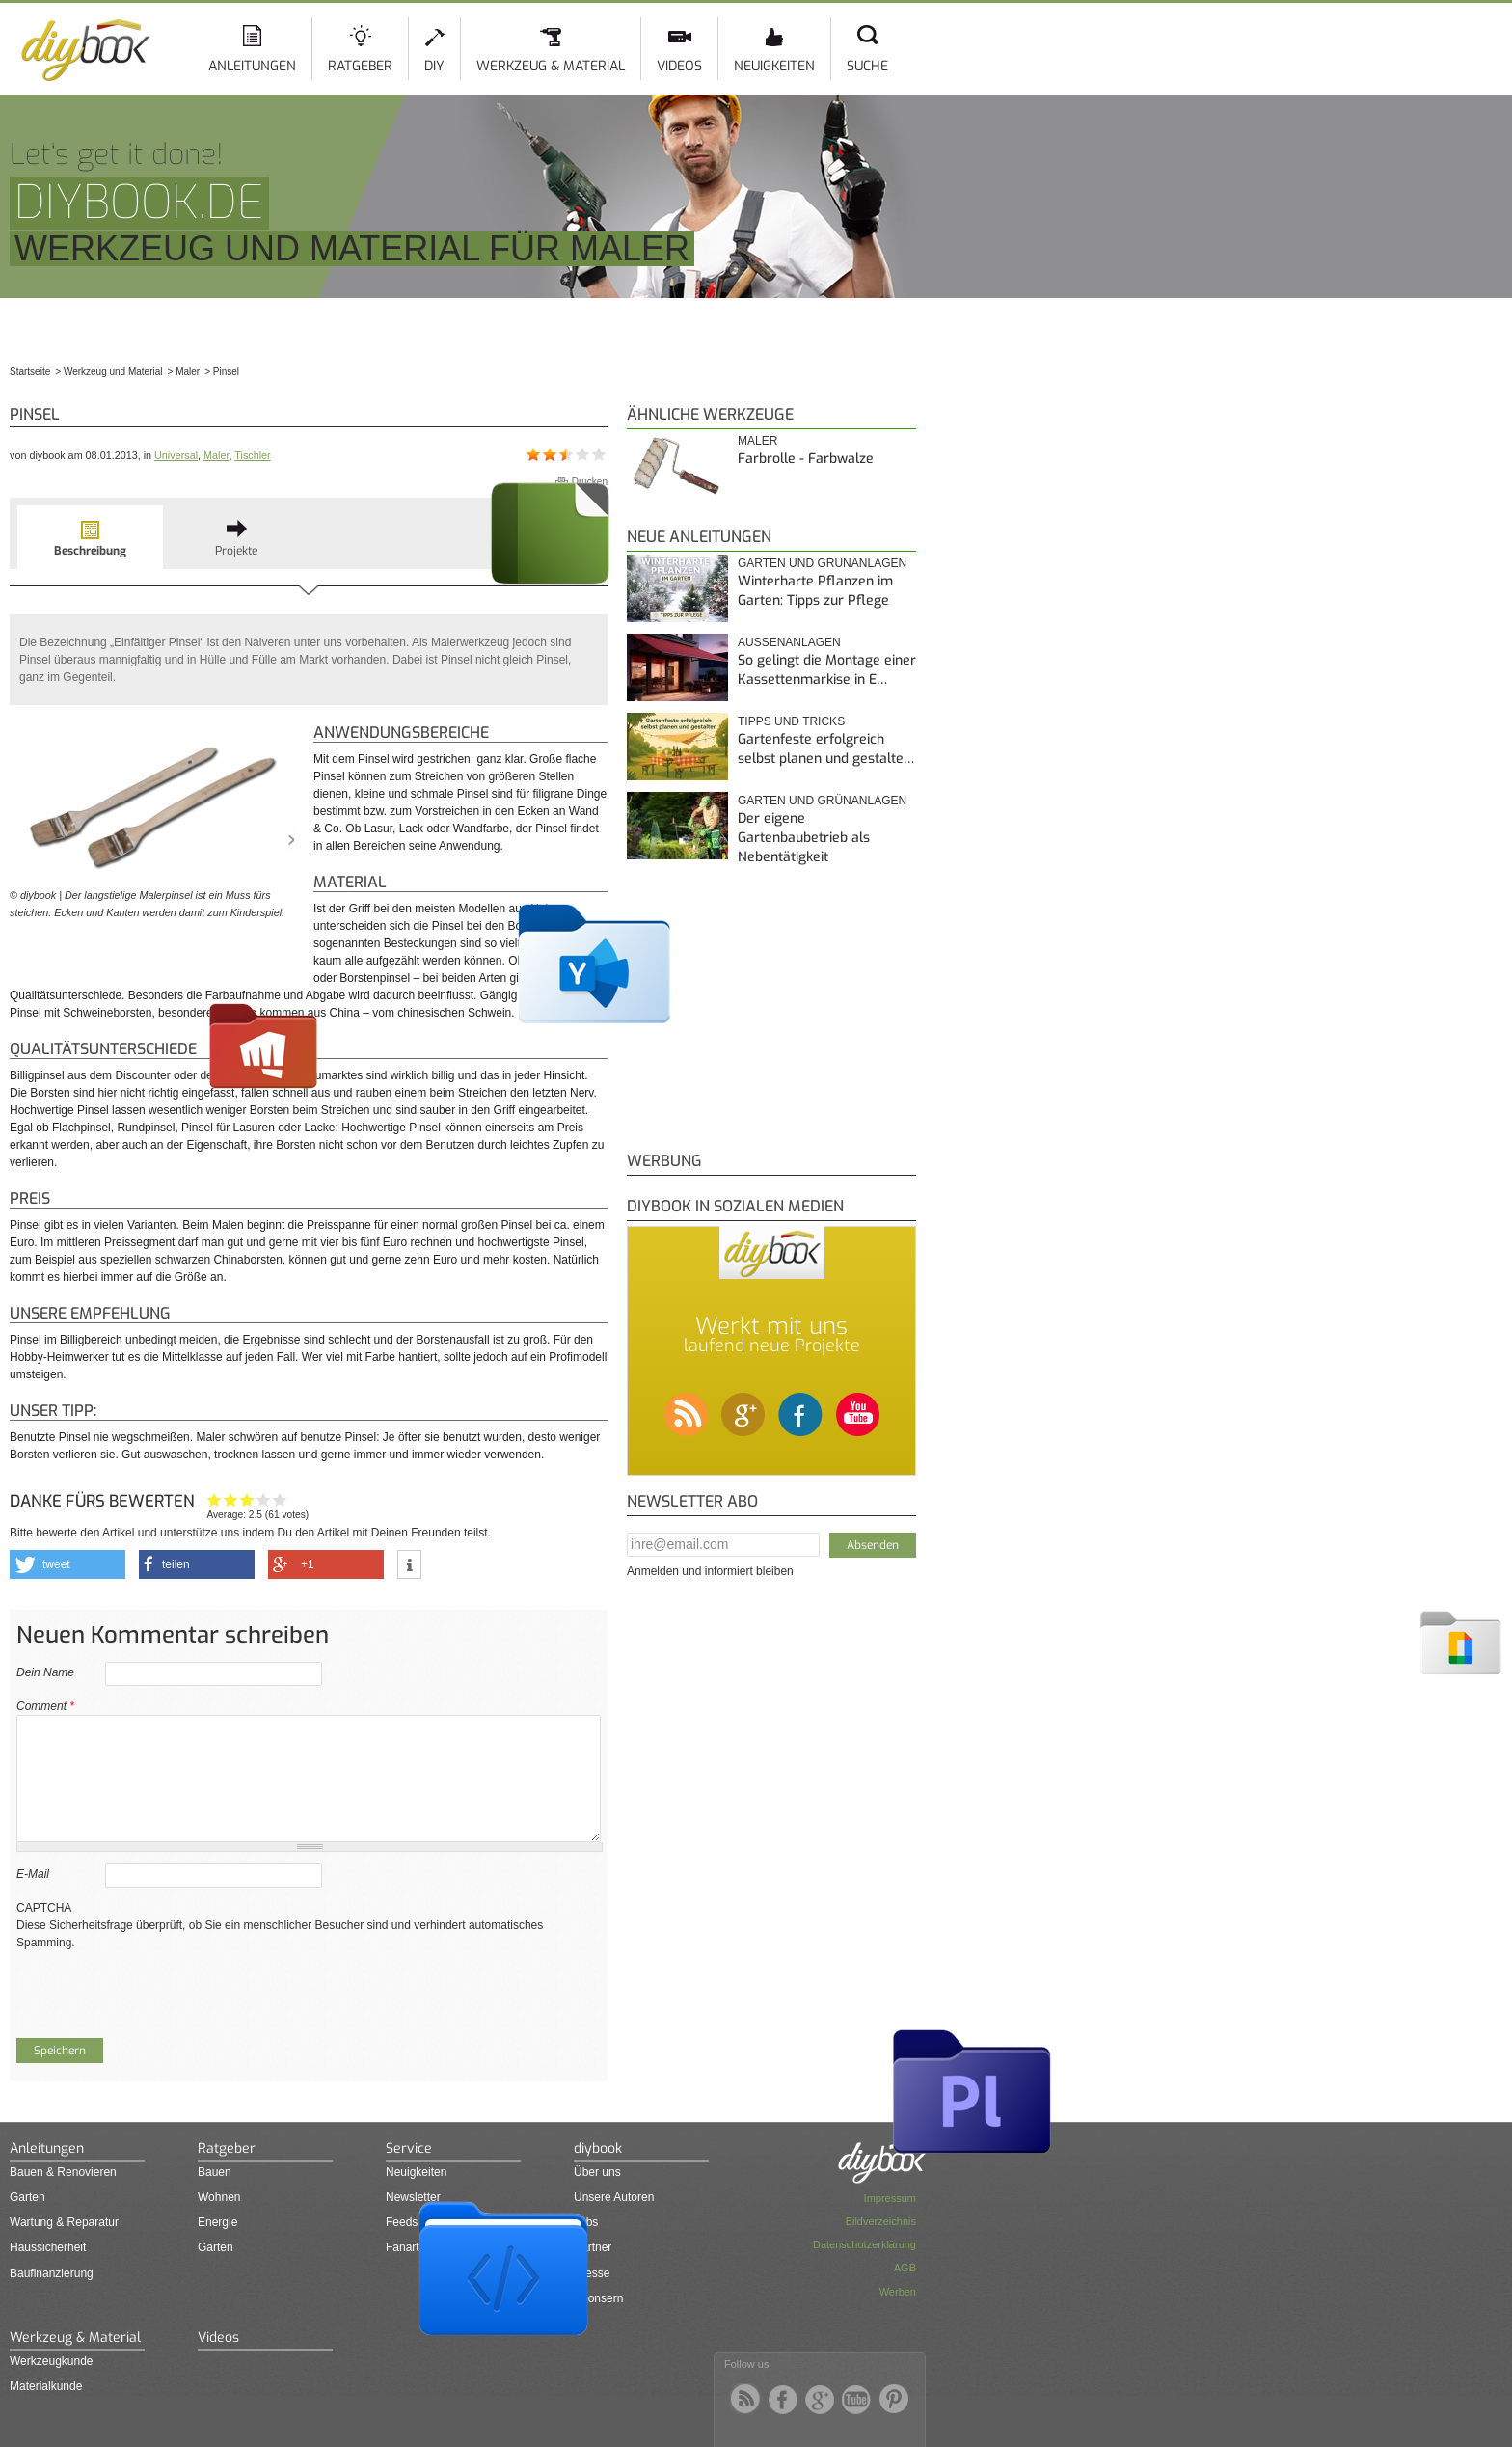 Image resolution: width=1512 pixels, height=2447 pixels. Describe the element at coordinates (503, 2269) in the screenshot. I see `open folder containing code or development files` at that location.